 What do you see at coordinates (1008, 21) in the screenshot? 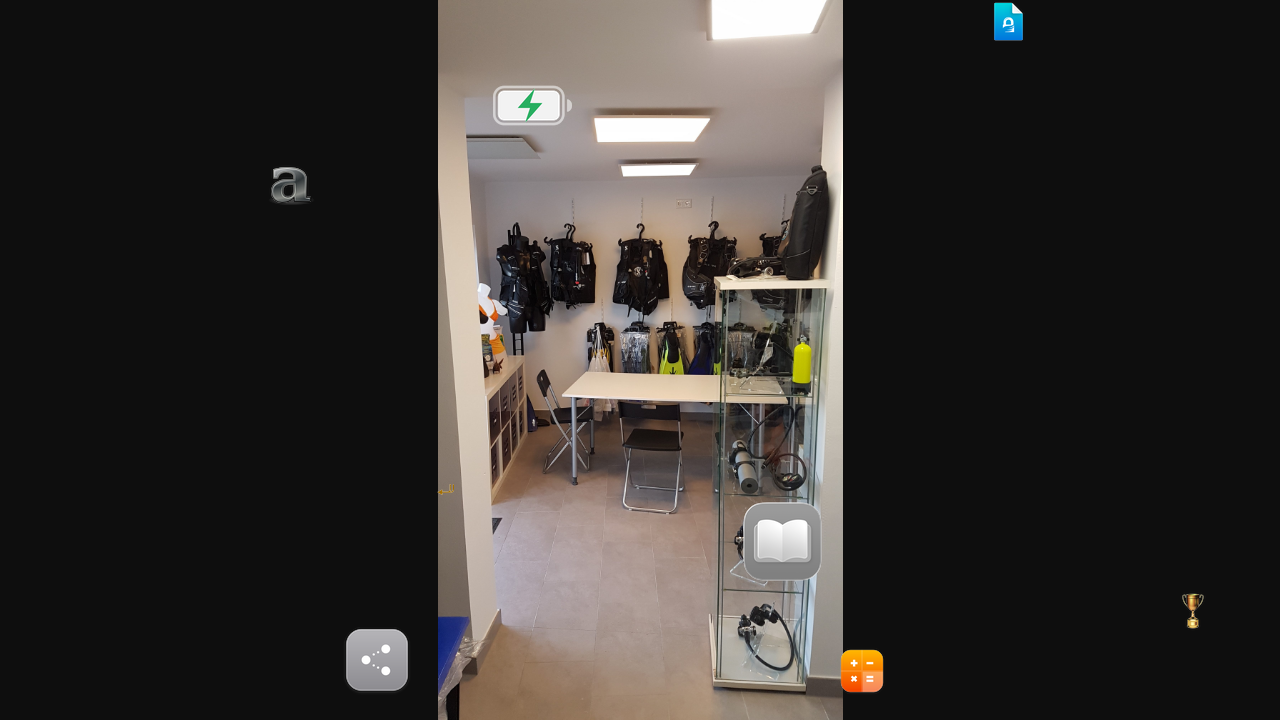
I see `a PGP-encrypted file` at bounding box center [1008, 21].